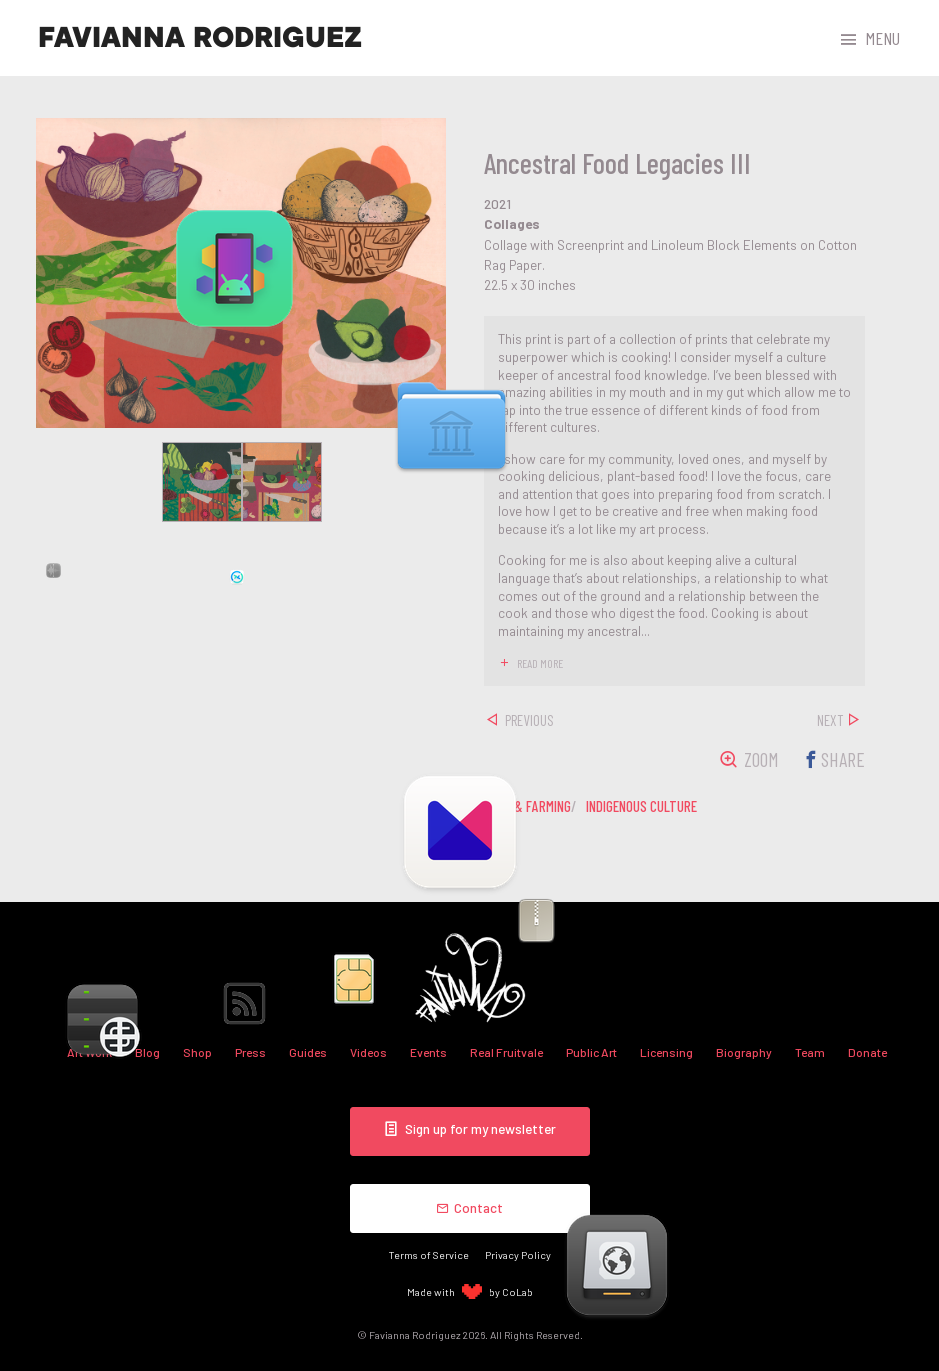 The width and height of the screenshot is (939, 1371). What do you see at coordinates (234, 268) in the screenshot?
I see `launch guiscrcpy android screen mirroring app` at bounding box center [234, 268].